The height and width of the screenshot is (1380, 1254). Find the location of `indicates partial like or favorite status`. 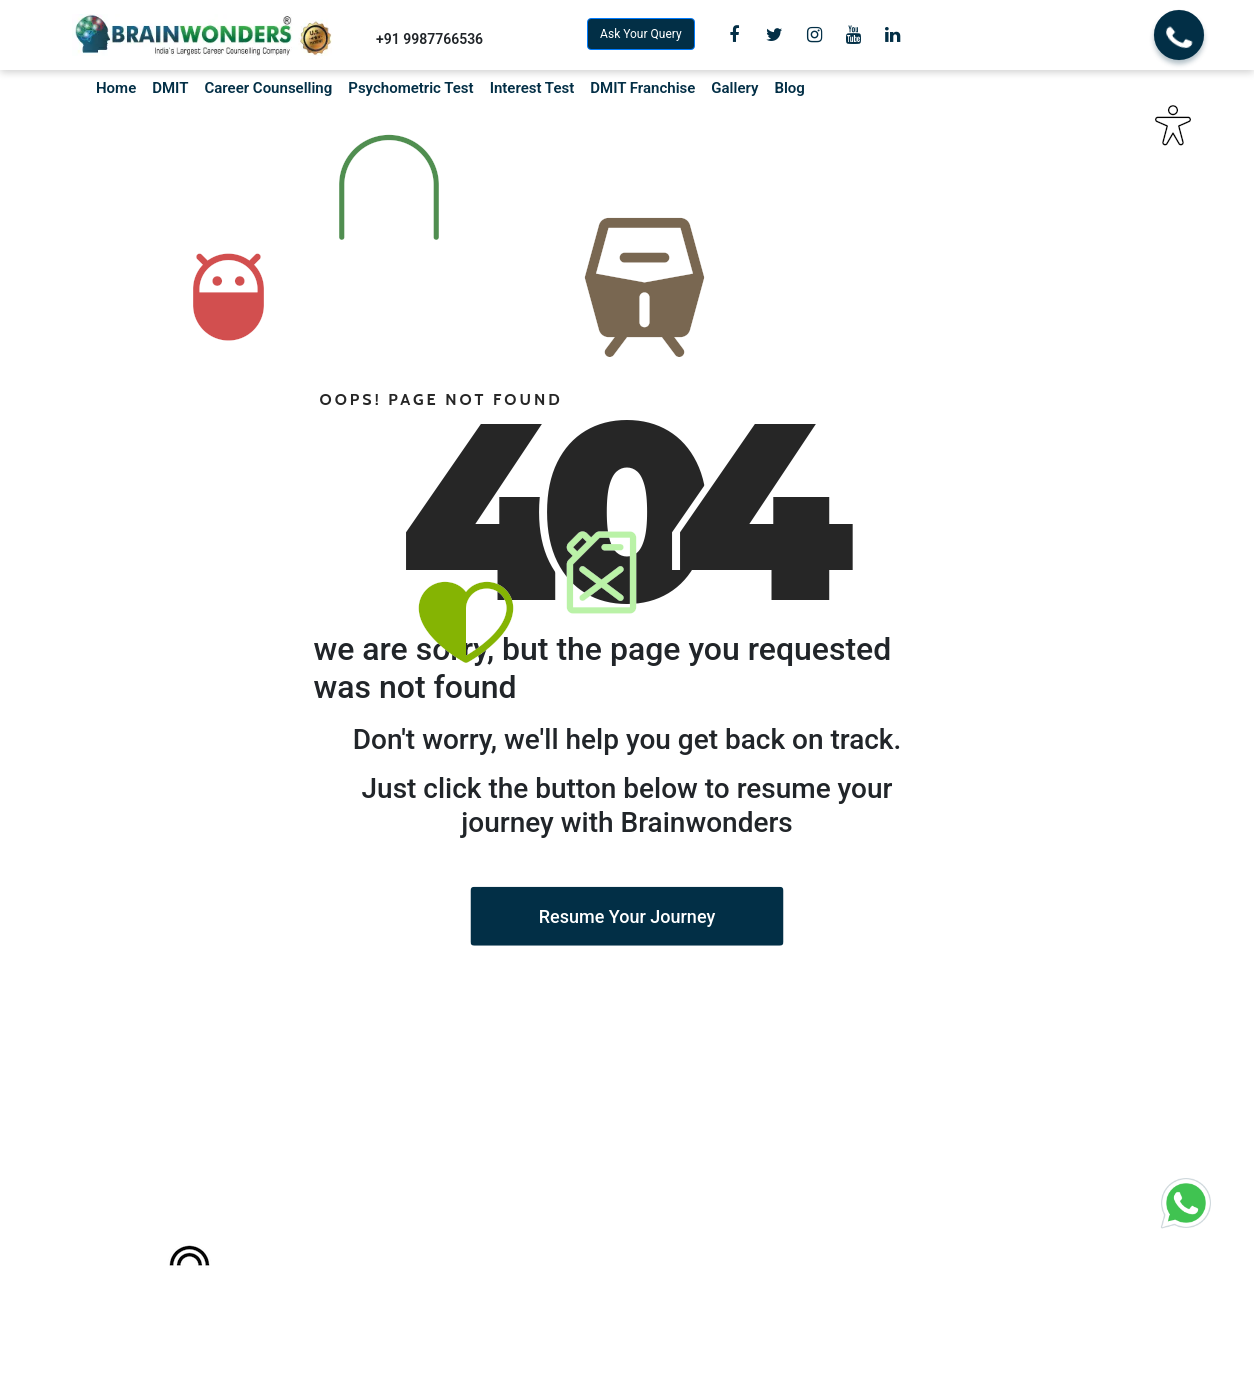

indicates partial like or favorite status is located at coordinates (466, 619).